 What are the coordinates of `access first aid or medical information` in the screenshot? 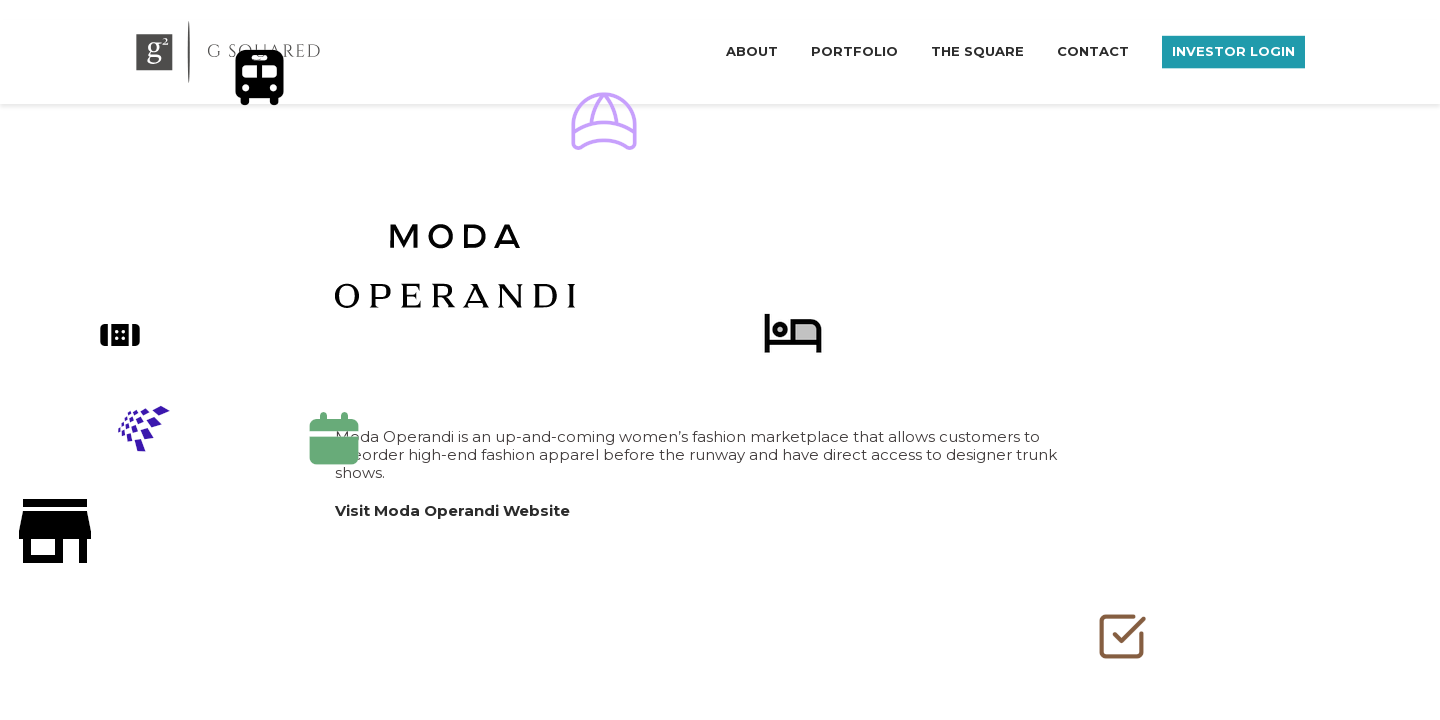 It's located at (120, 335).